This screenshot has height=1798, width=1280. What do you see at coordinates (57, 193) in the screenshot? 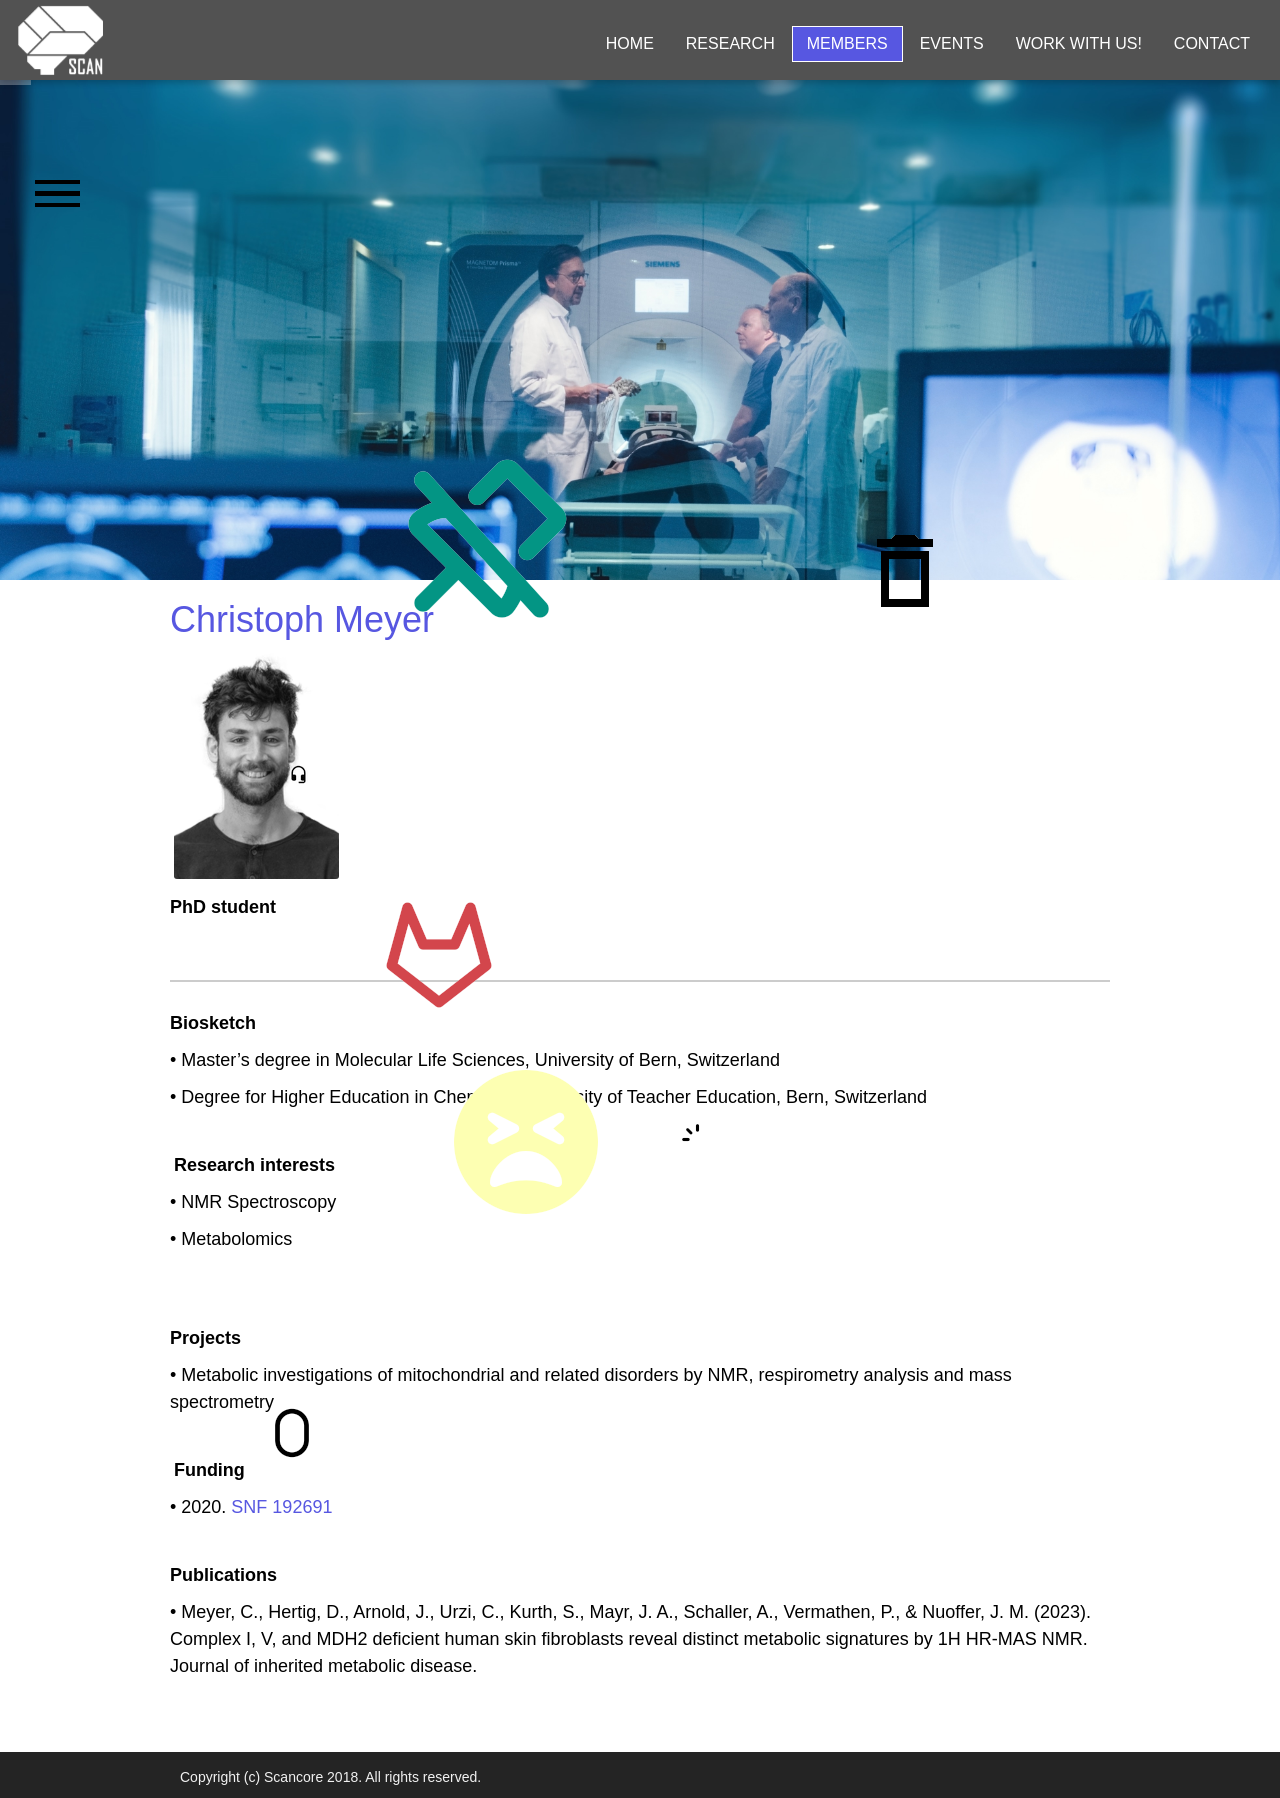
I see `open navigation menu` at bounding box center [57, 193].